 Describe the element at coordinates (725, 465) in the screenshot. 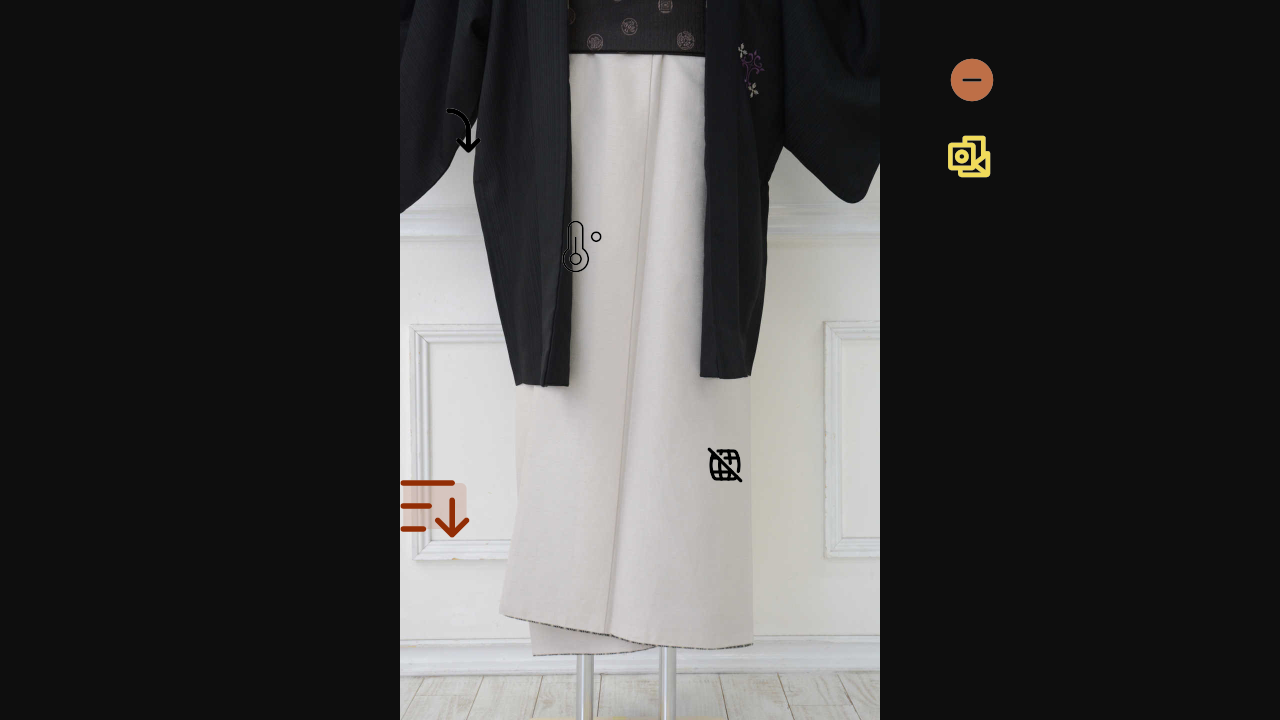

I see `indicates barrel or container is unavailable` at that location.